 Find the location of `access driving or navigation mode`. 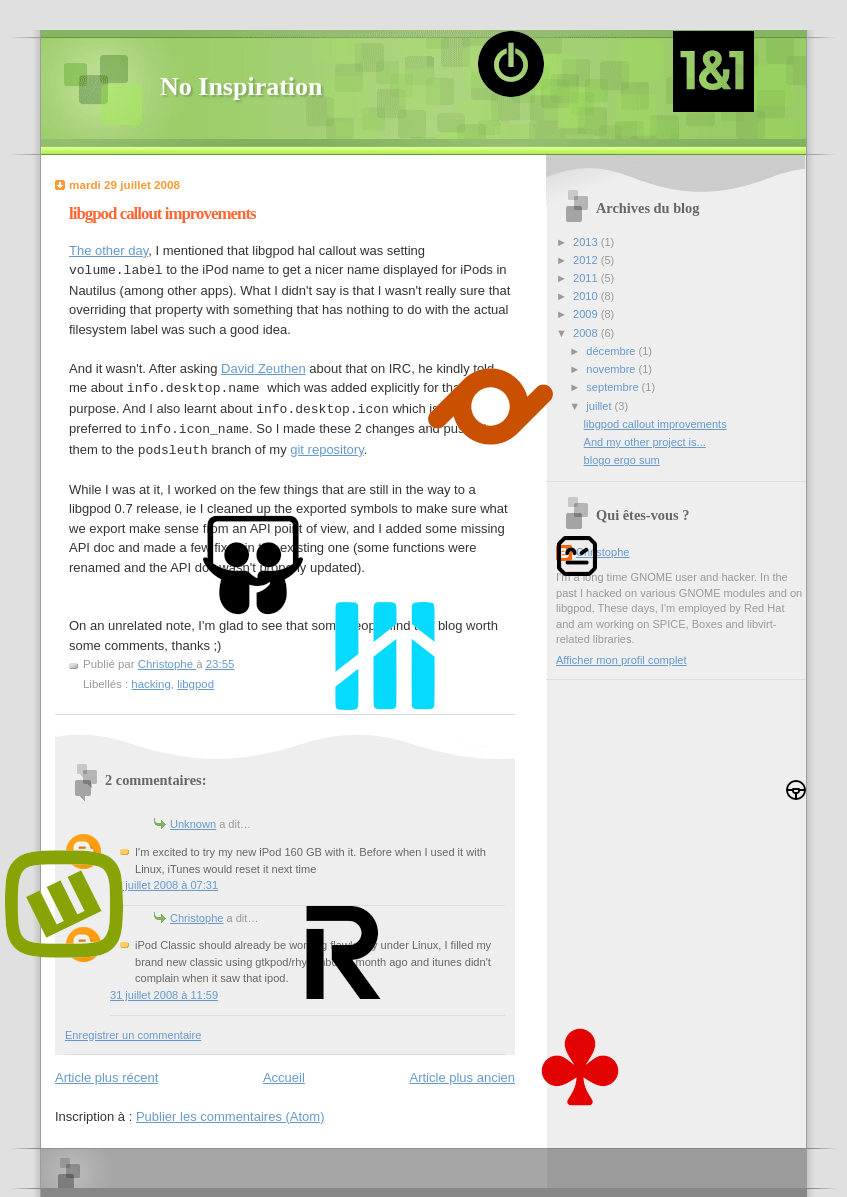

access driving or navigation mode is located at coordinates (796, 790).